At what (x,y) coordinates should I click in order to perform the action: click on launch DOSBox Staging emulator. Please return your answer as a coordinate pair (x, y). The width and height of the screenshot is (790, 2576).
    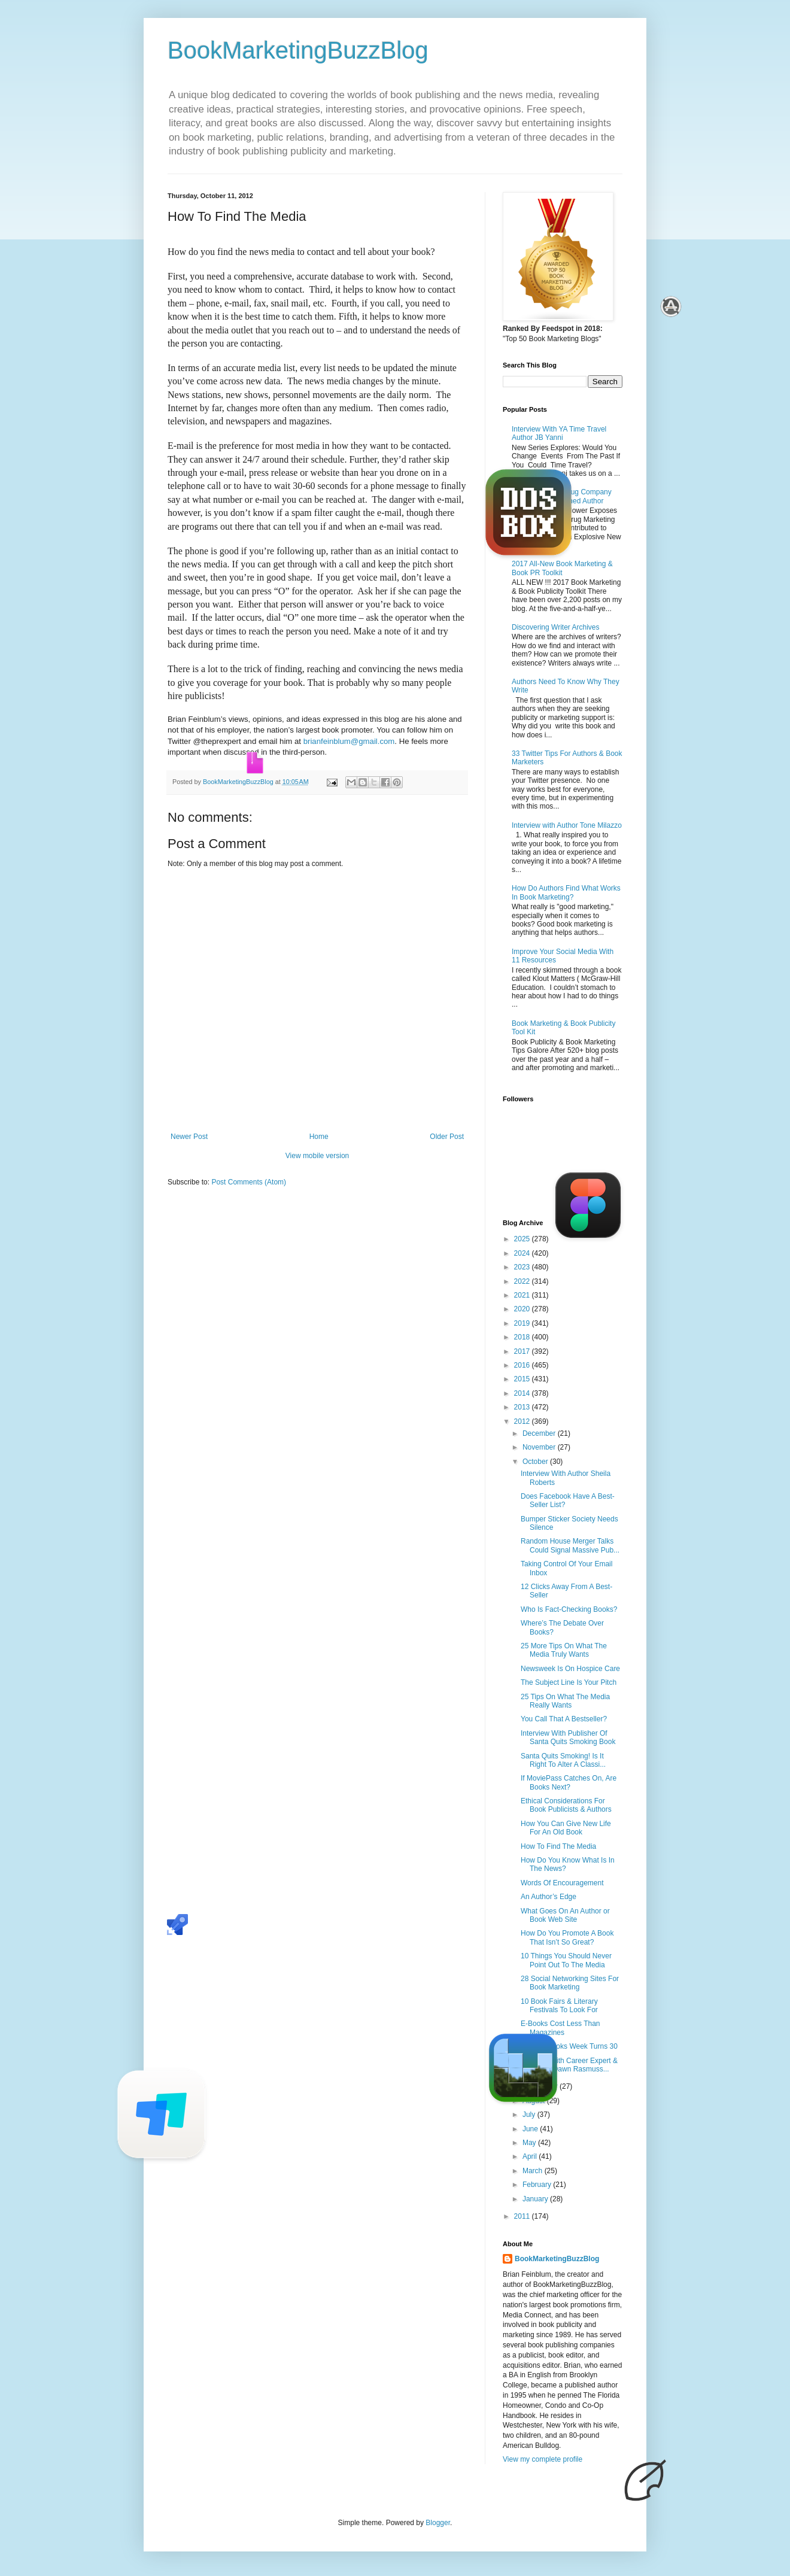
    Looking at the image, I should click on (528, 512).